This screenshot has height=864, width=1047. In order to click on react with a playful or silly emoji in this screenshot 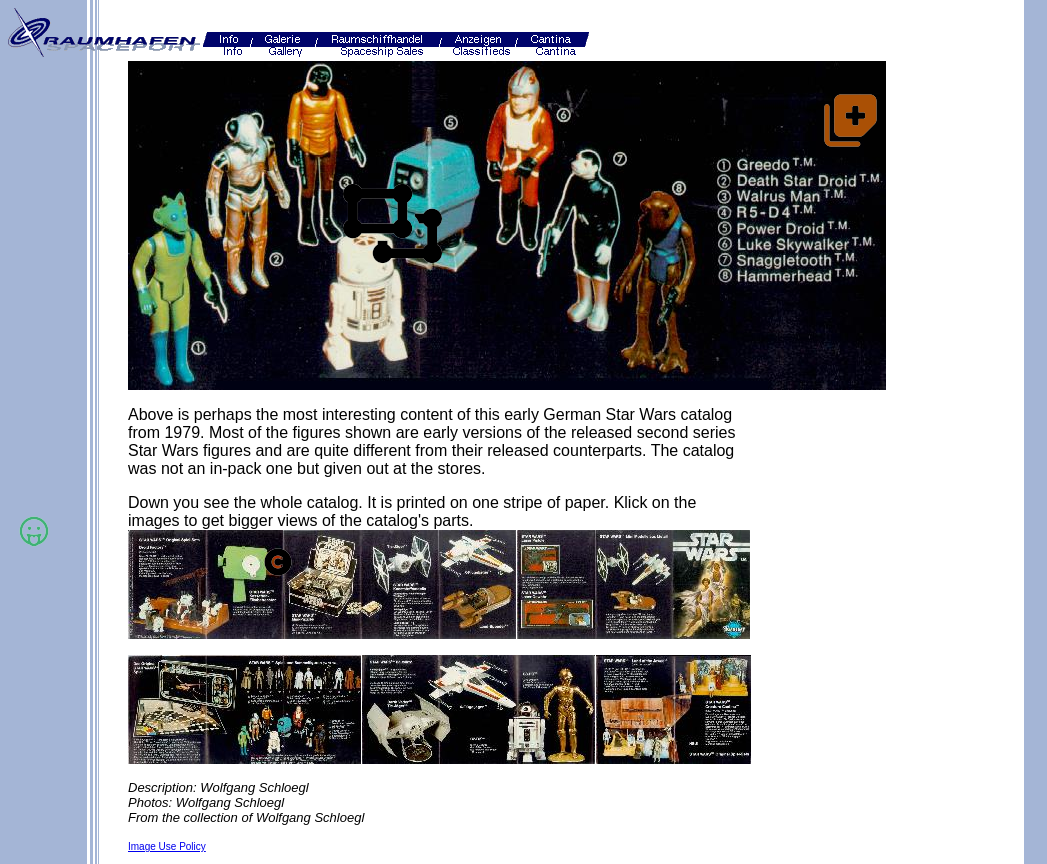, I will do `click(34, 531)`.